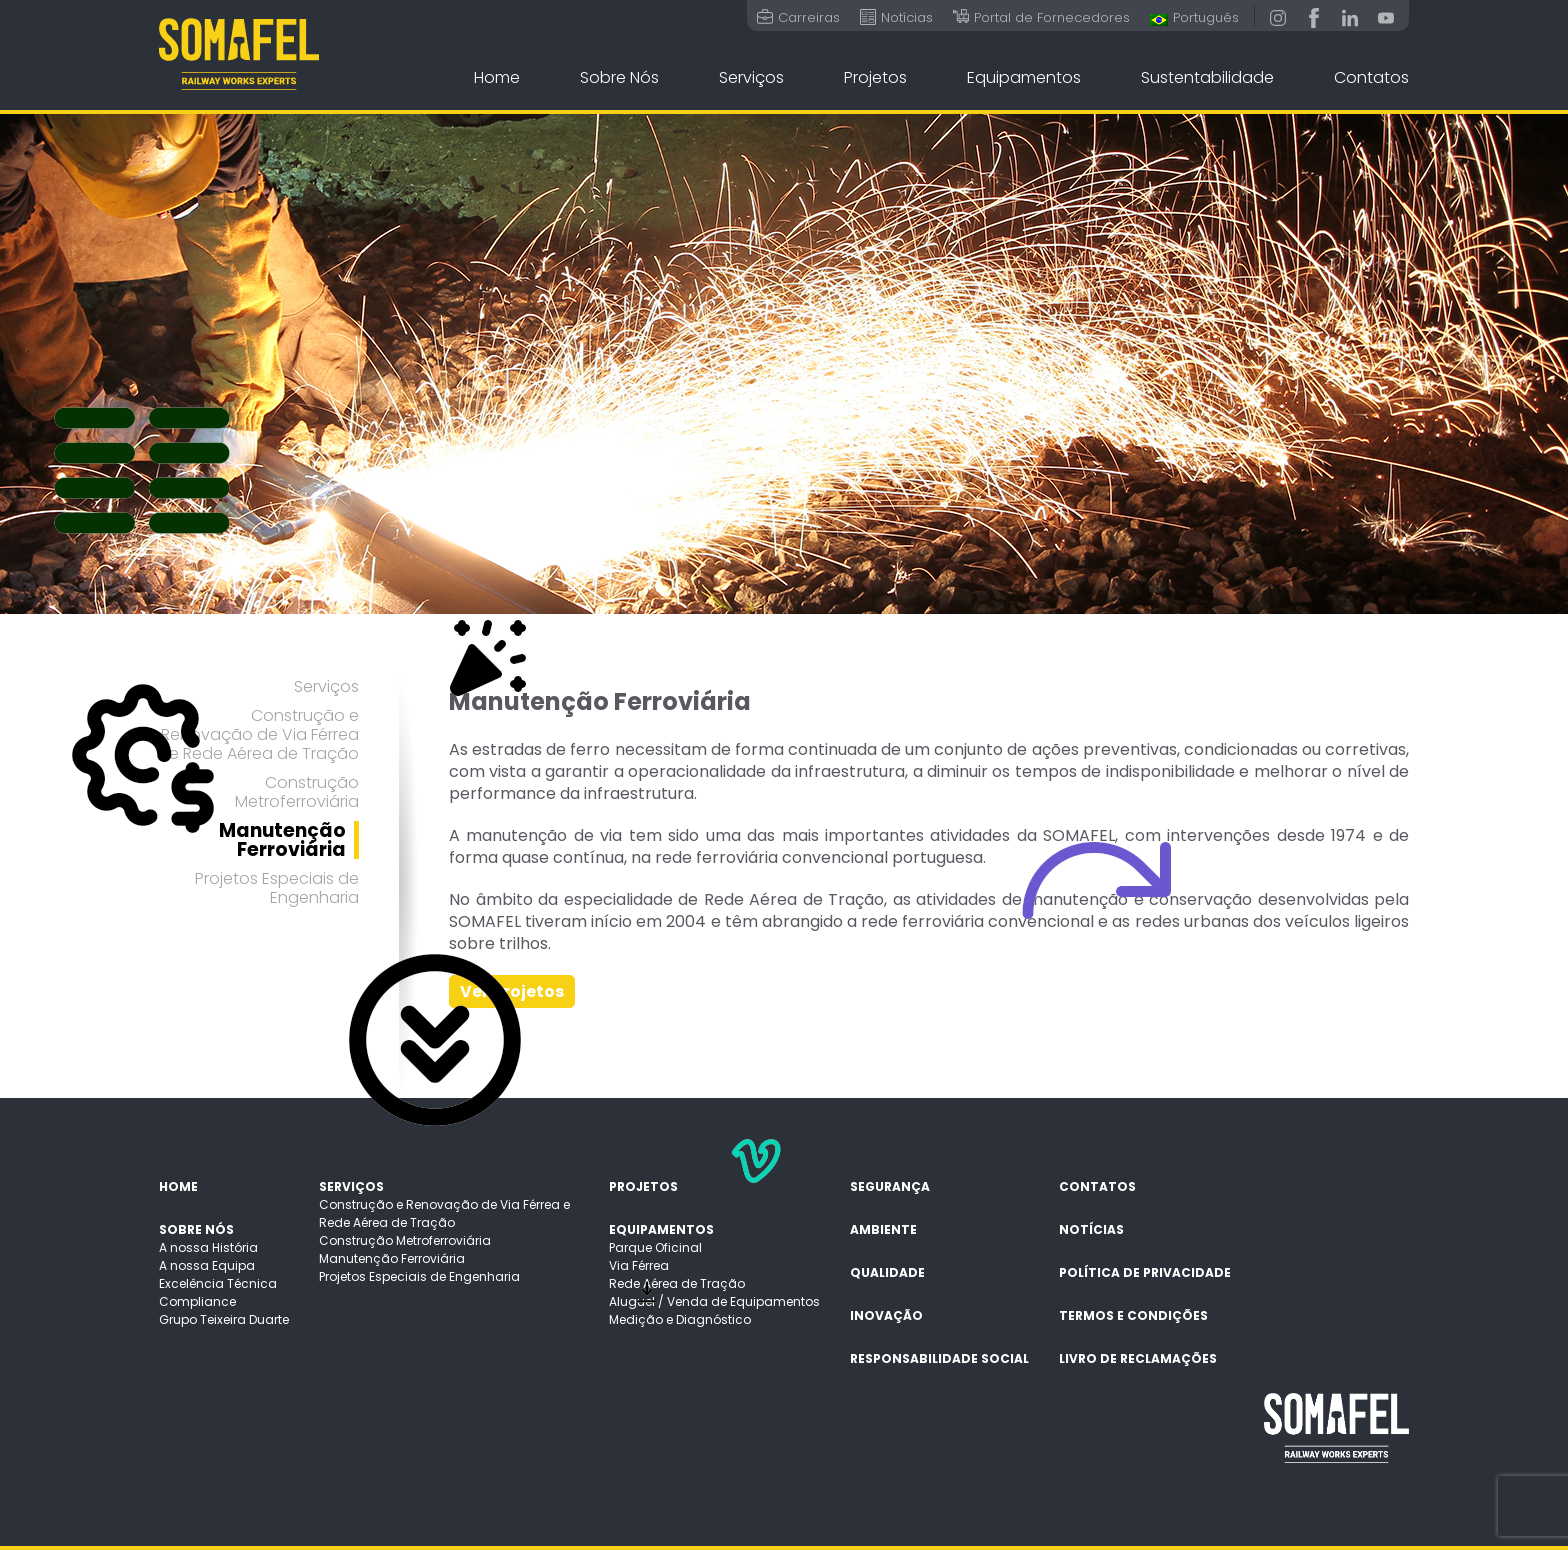 This screenshot has height=1550, width=1568. Describe the element at coordinates (490, 656) in the screenshot. I see `celebration or success state indicator` at that location.